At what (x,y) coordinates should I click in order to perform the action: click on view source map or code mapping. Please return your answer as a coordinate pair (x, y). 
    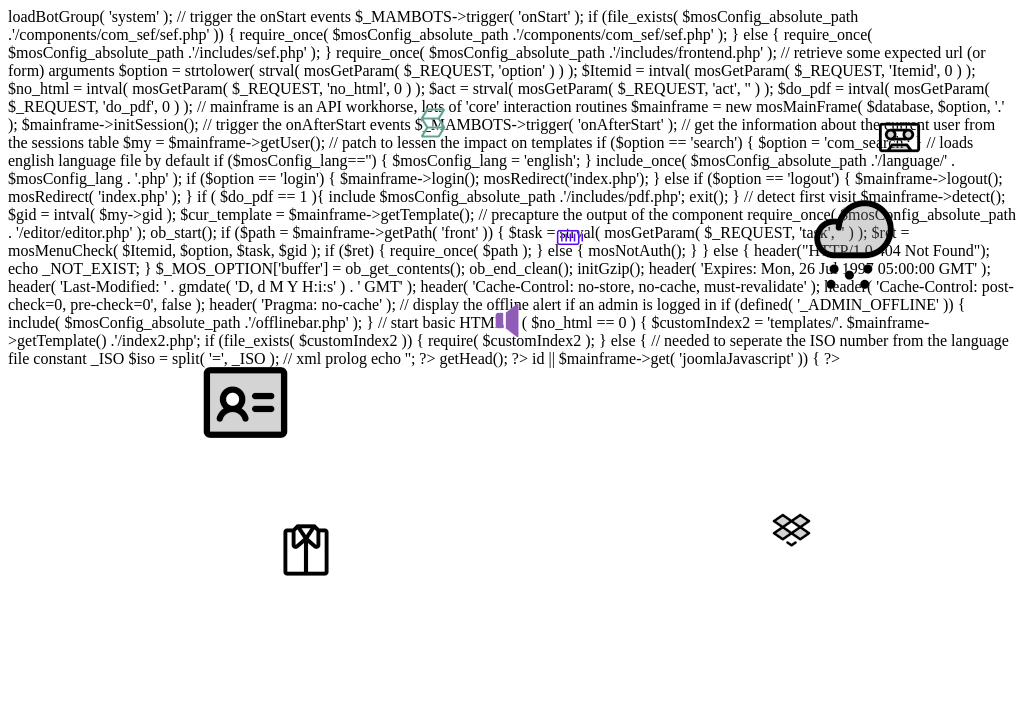
    Looking at the image, I should click on (433, 123).